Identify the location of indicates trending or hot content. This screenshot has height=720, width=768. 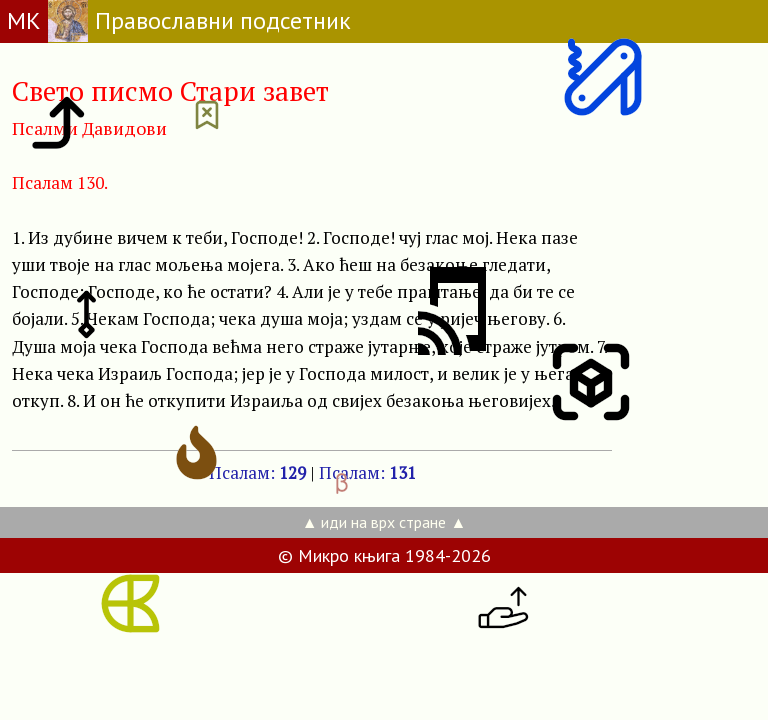
(196, 452).